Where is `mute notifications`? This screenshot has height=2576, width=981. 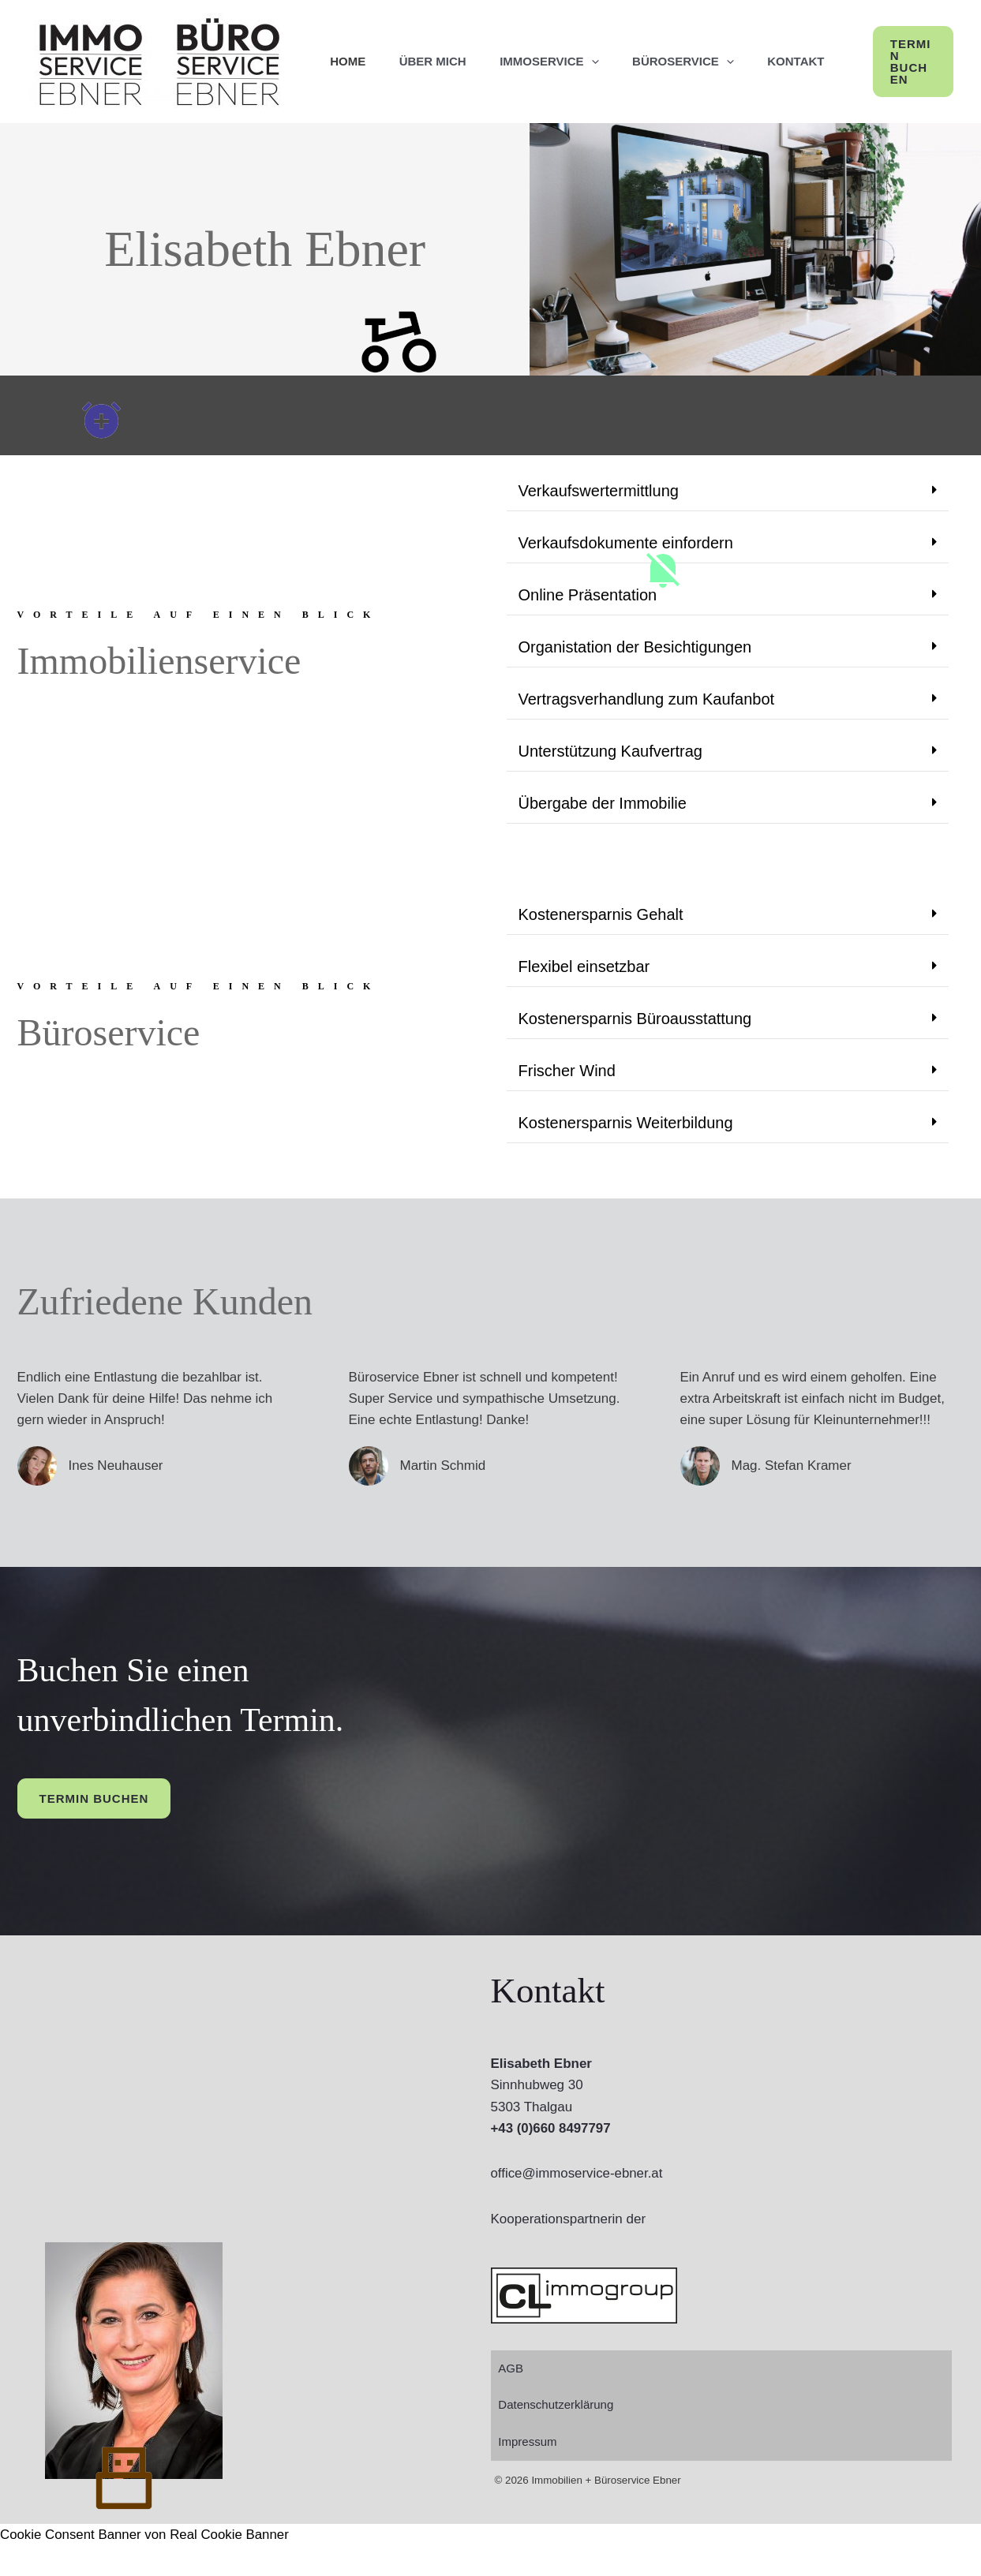
mute notifications is located at coordinates (663, 570).